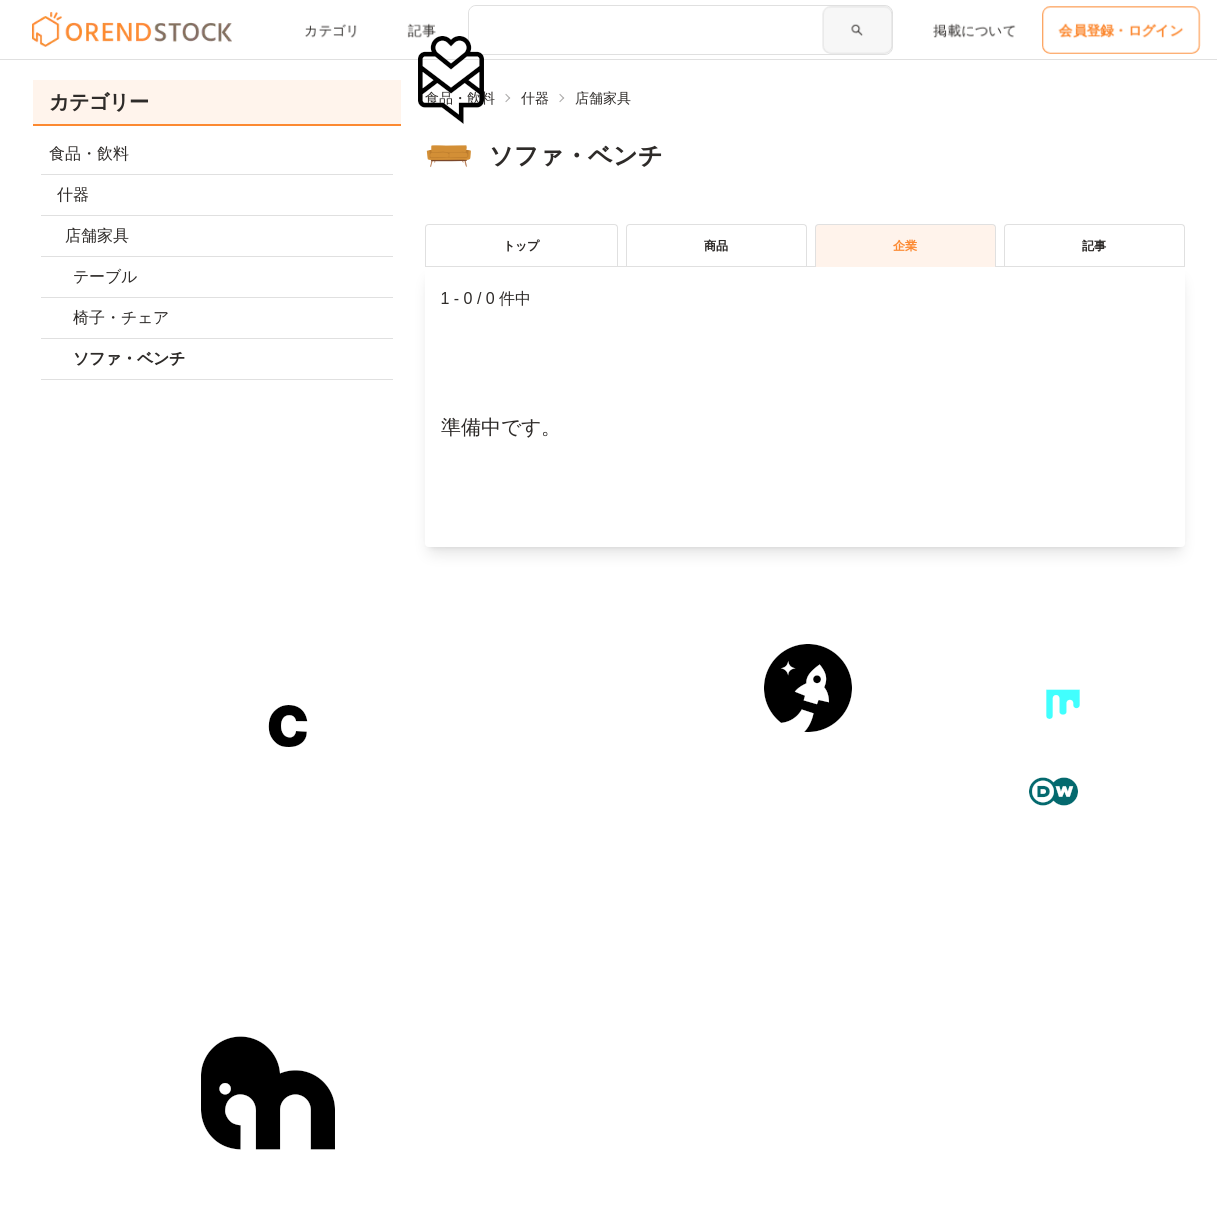  Describe the element at coordinates (1063, 704) in the screenshot. I see `Mix social bookmarking platform logo` at that location.